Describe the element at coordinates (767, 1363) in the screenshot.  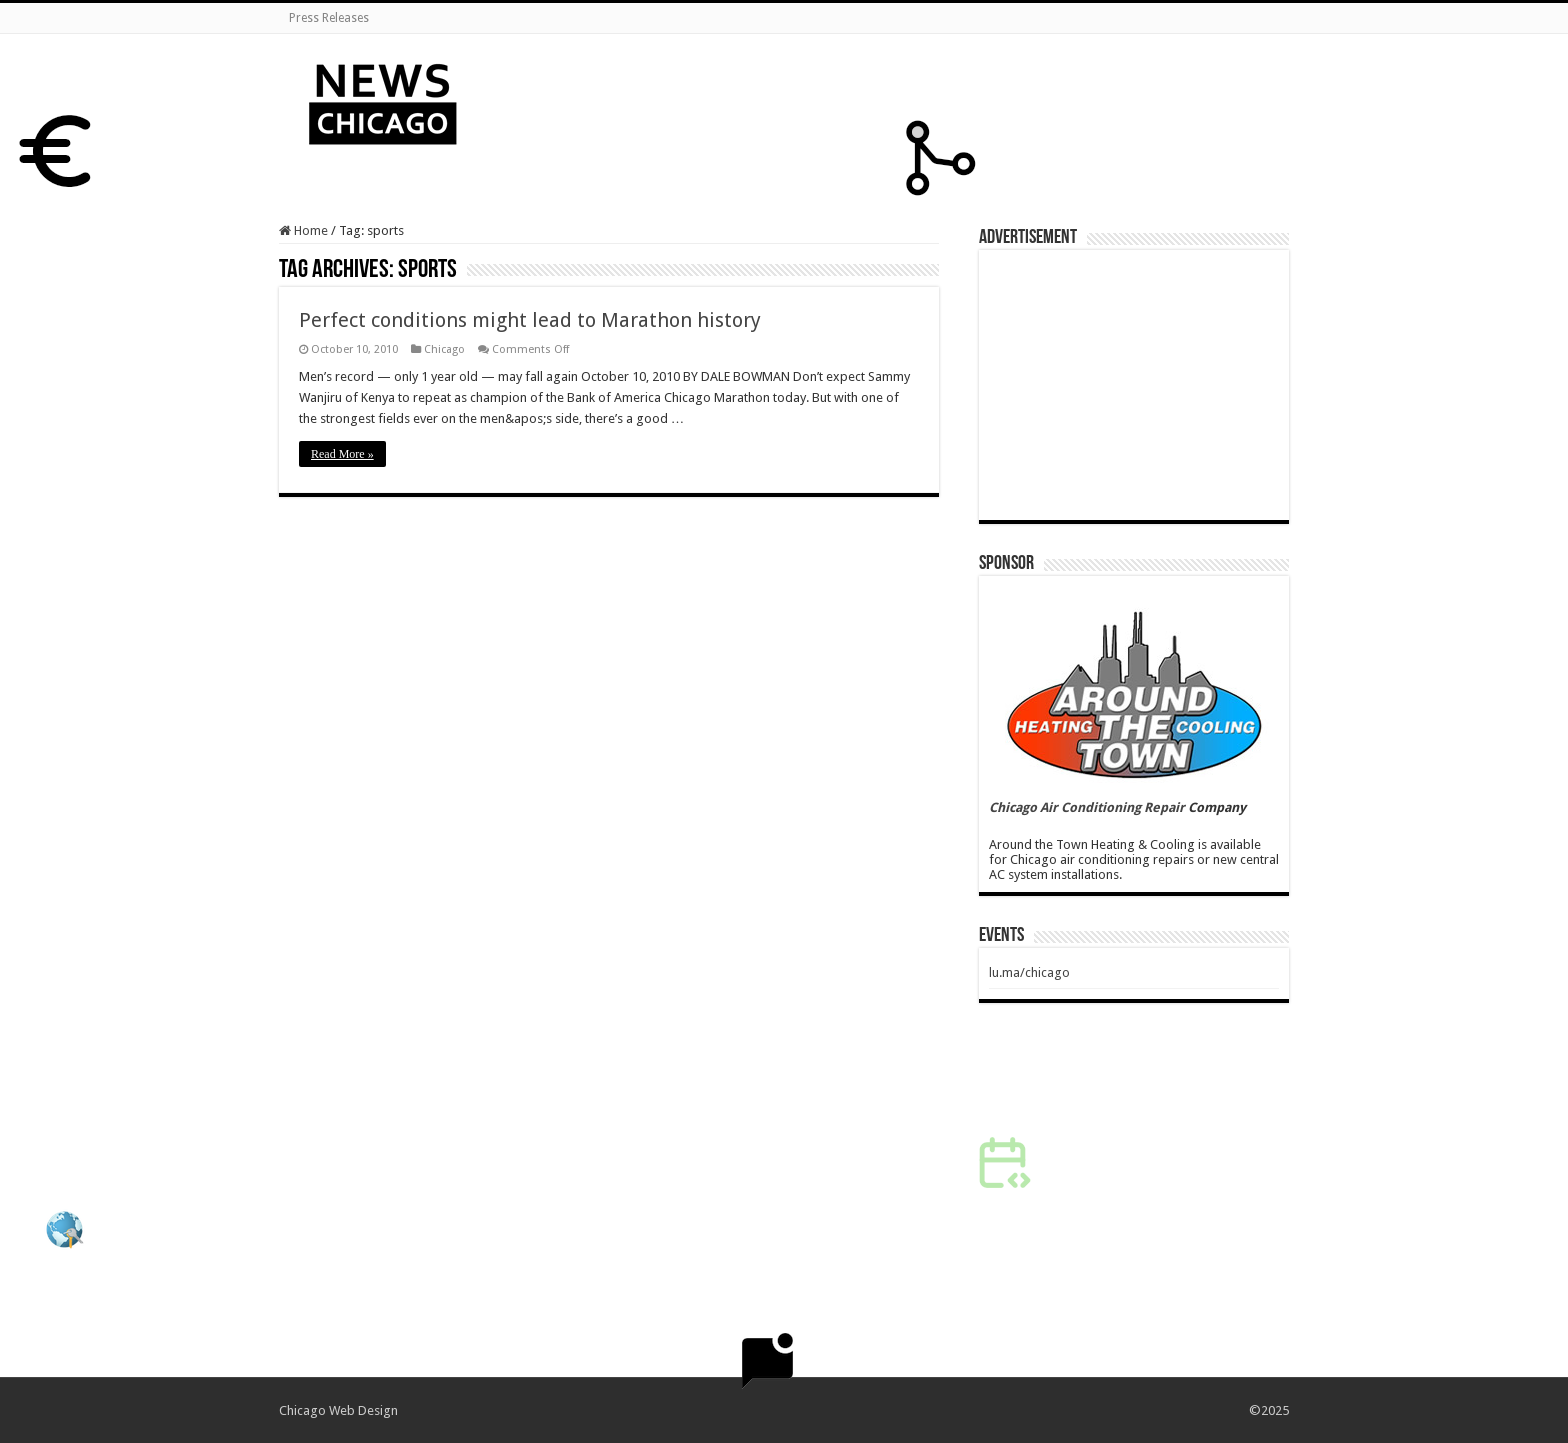
I see `indicates unread messages in chat` at that location.